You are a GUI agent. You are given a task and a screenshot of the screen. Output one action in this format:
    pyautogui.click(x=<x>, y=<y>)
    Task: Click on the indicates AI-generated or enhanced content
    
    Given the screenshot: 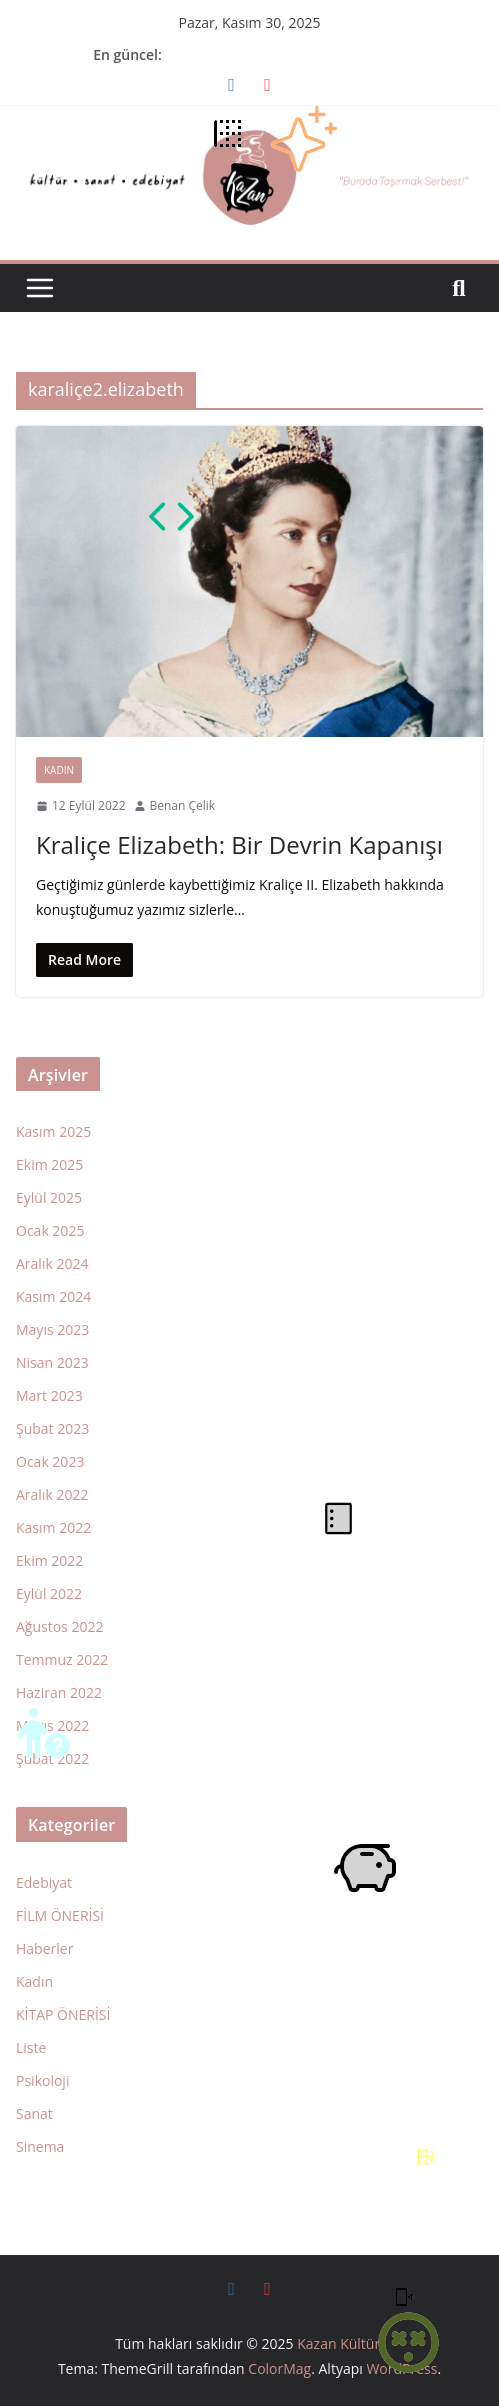 What is the action you would take?
    pyautogui.click(x=303, y=140)
    